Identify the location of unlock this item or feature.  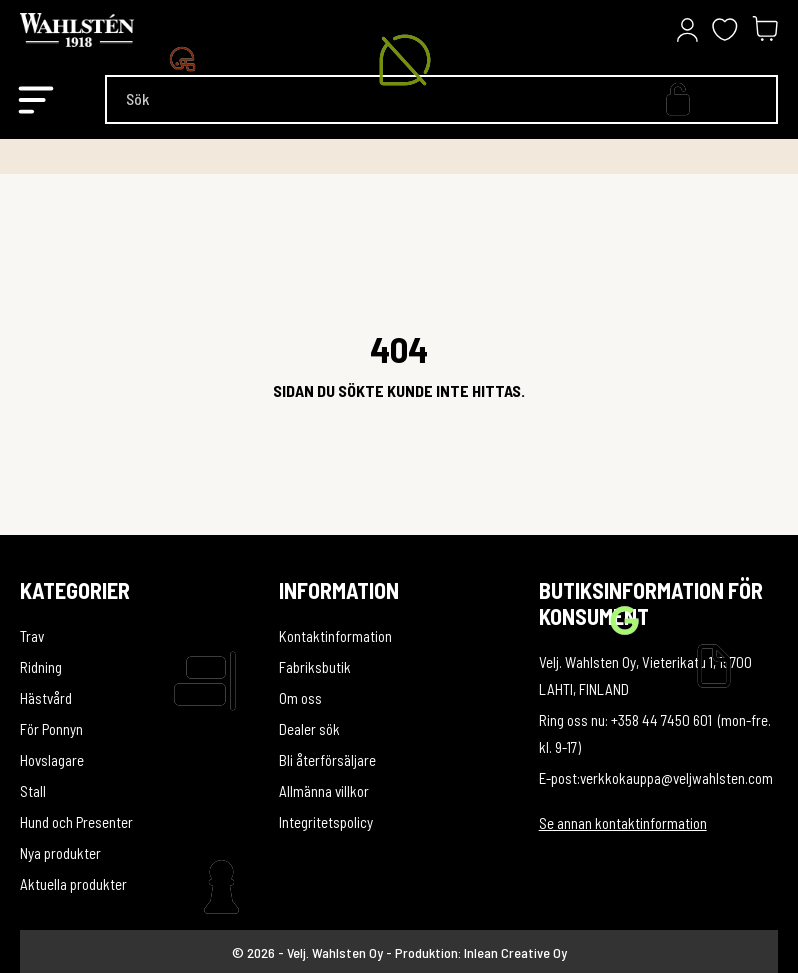
(678, 100).